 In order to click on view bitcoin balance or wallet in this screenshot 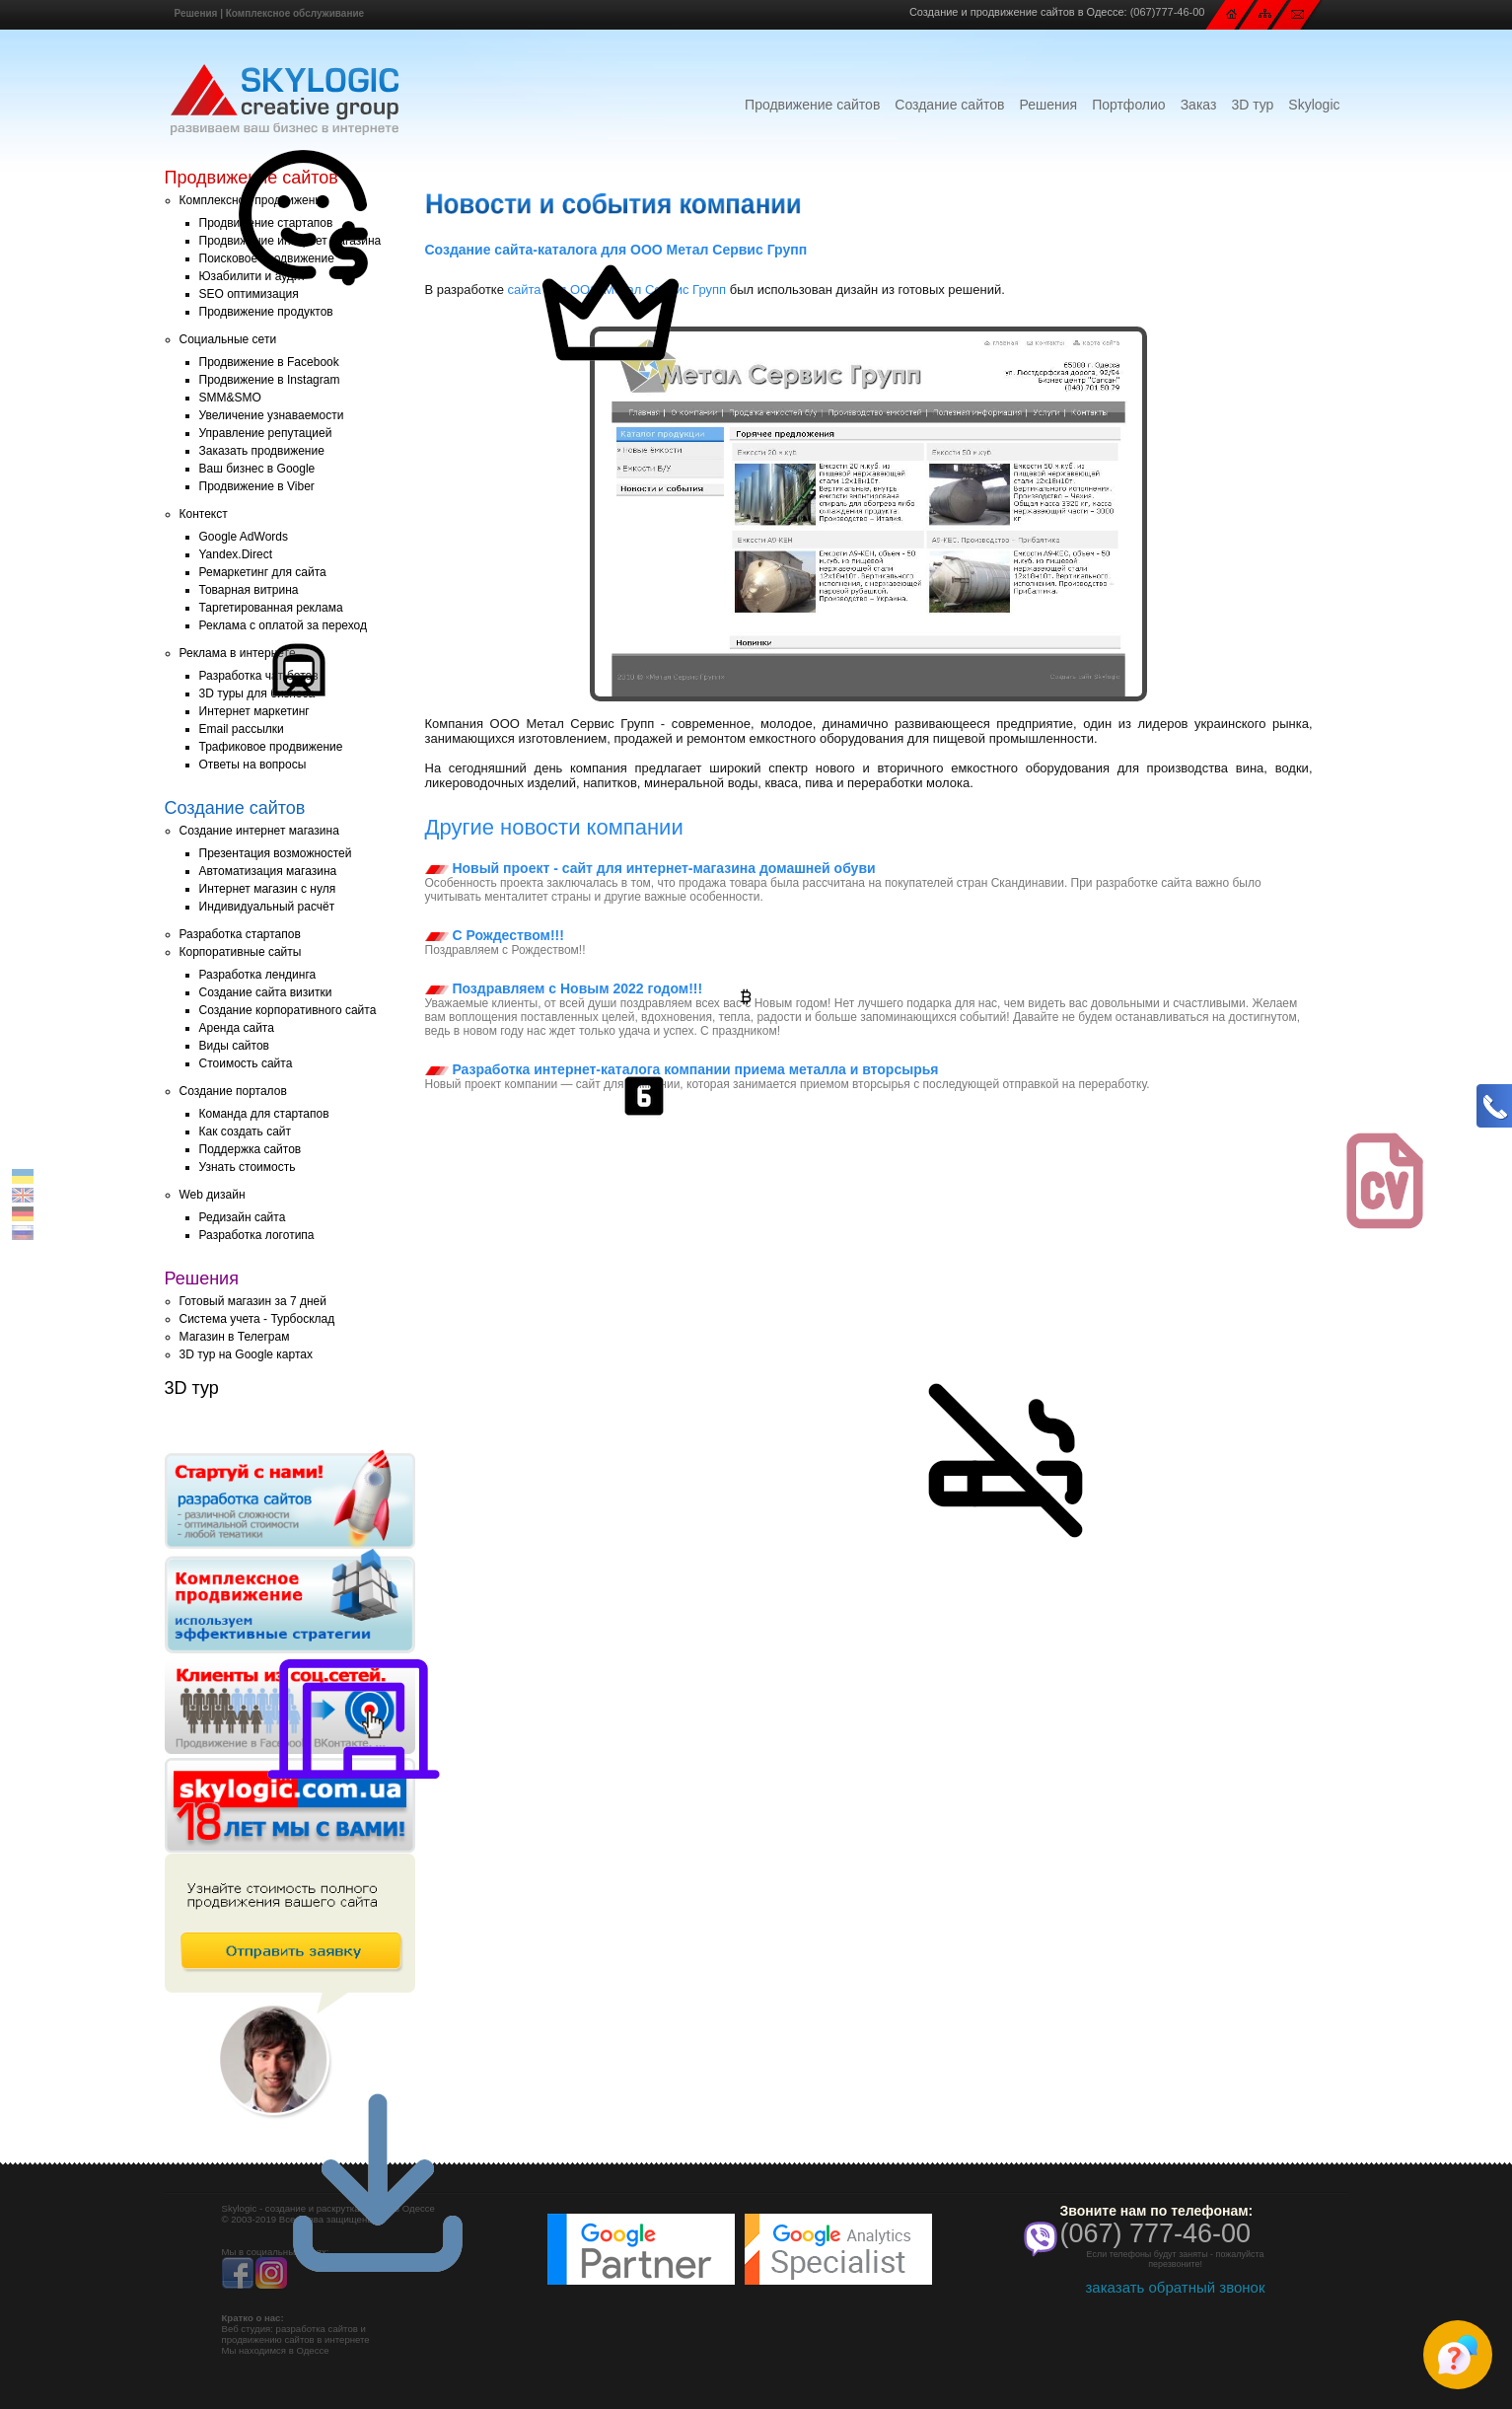, I will do `click(746, 996)`.